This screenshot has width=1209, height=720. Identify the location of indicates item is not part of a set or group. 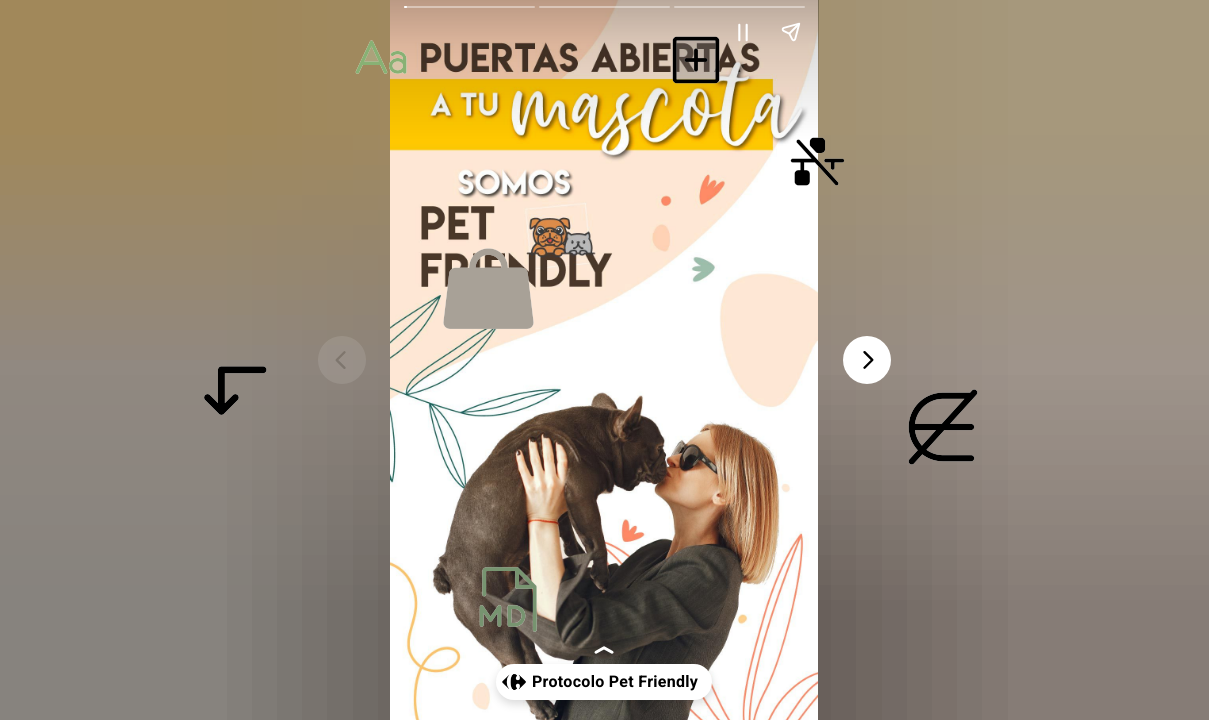
(943, 427).